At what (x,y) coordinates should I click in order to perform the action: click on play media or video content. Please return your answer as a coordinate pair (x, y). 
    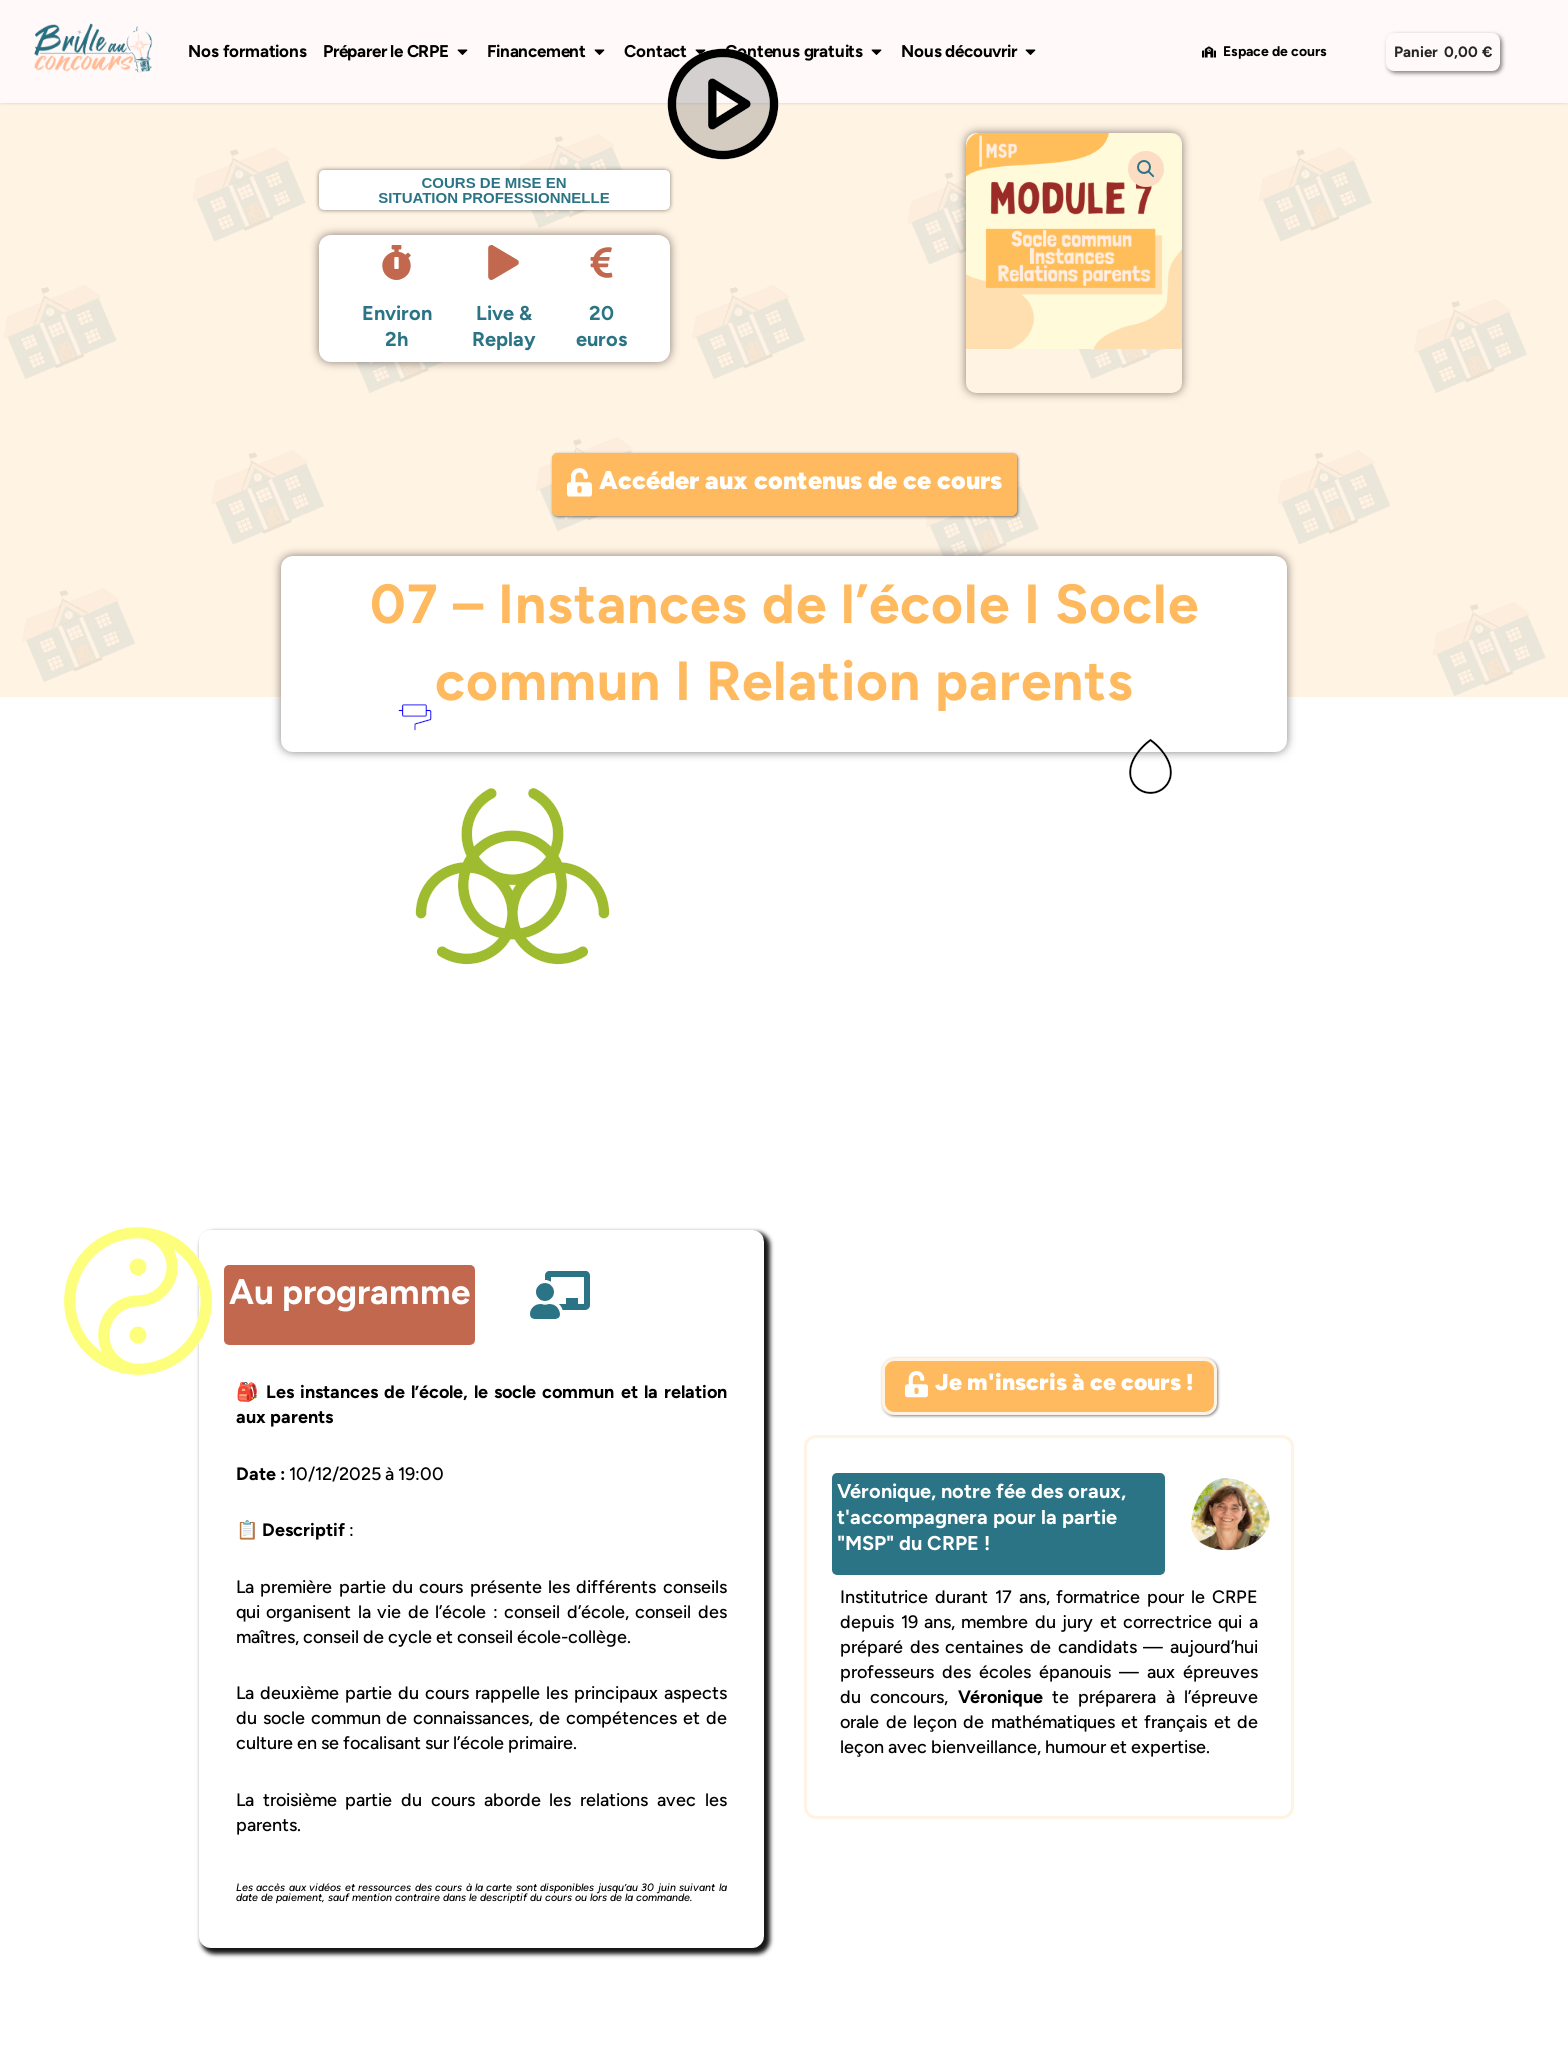
    Looking at the image, I should click on (723, 104).